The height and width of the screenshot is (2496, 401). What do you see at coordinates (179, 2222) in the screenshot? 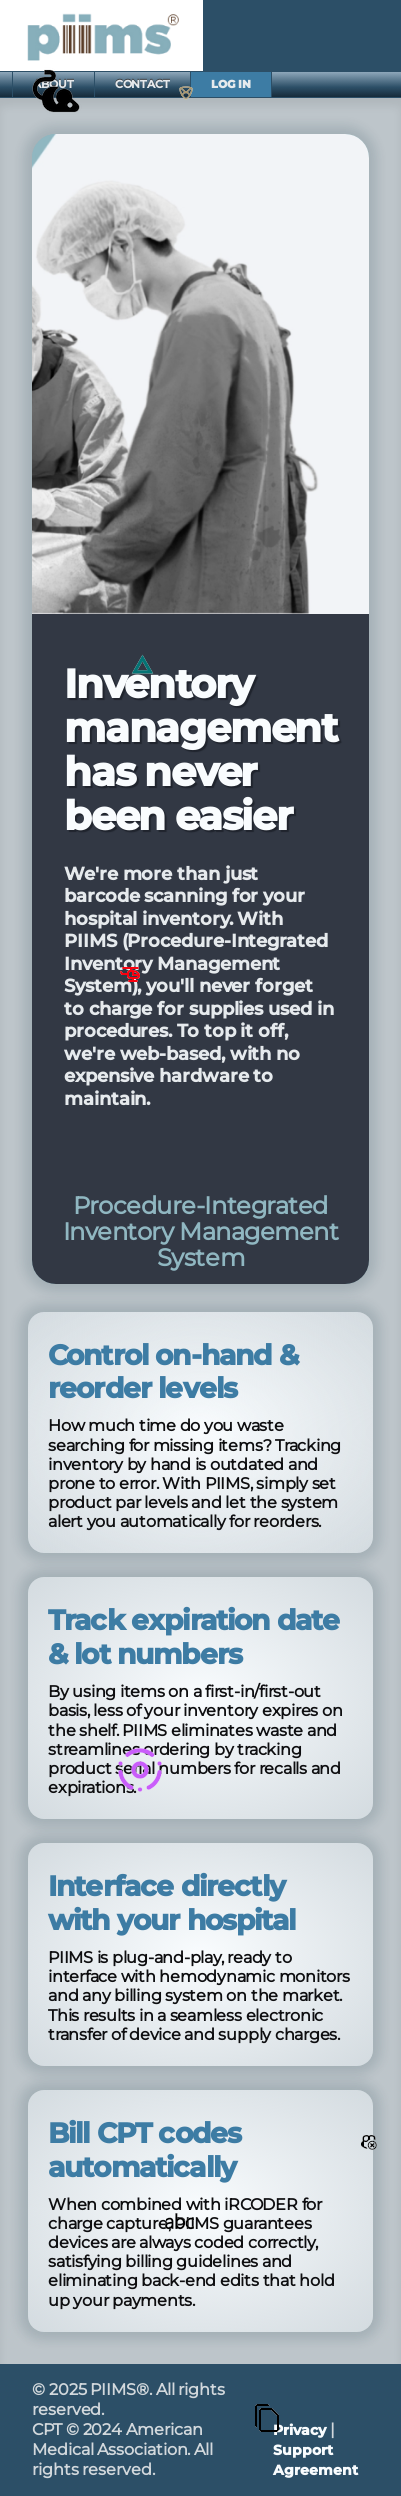
I see `indicates a text or string variable in code` at bounding box center [179, 2222].